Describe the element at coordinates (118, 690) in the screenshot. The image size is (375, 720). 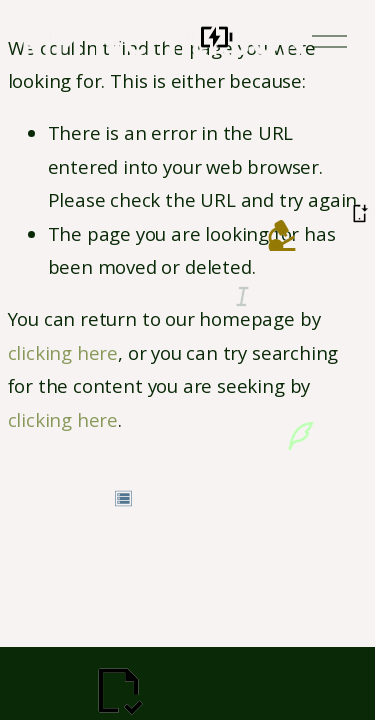
I see `file successfully uploaded or verified` at that location.